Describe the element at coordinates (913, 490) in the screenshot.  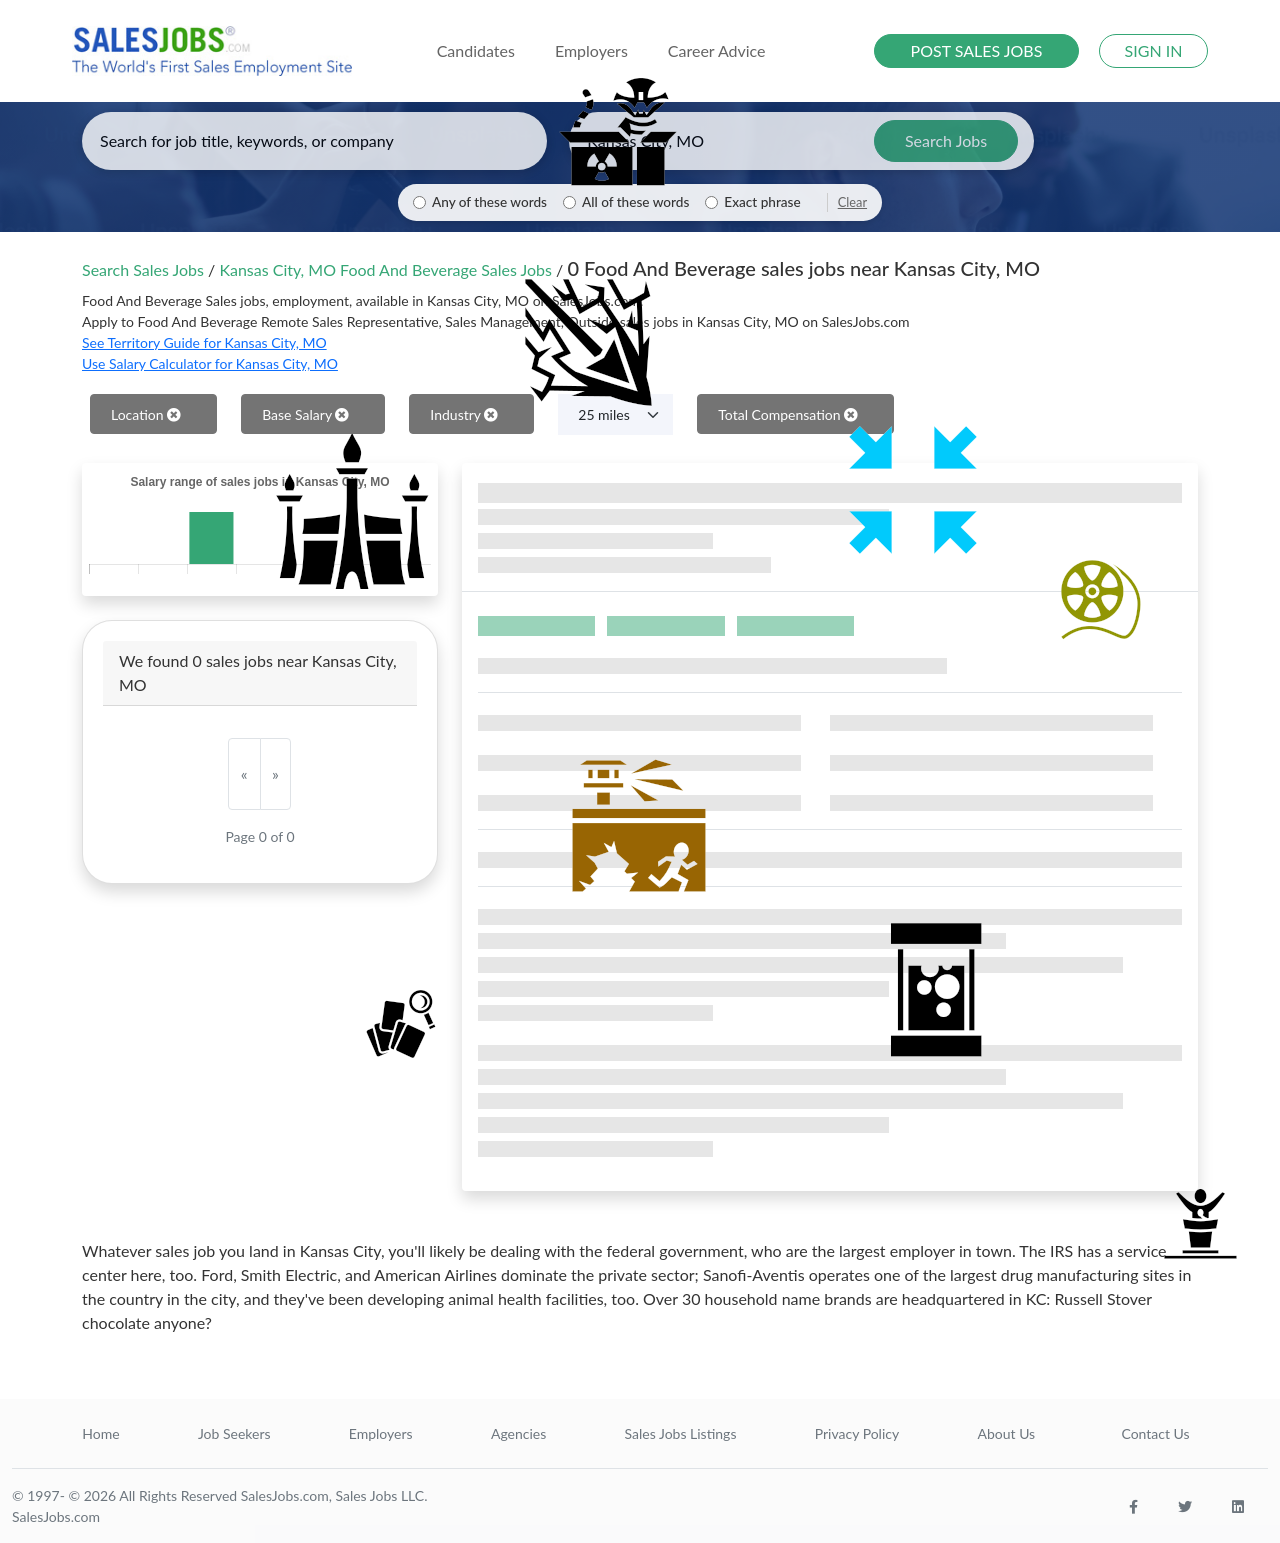
I see `exit fullscreen mode` at that location.